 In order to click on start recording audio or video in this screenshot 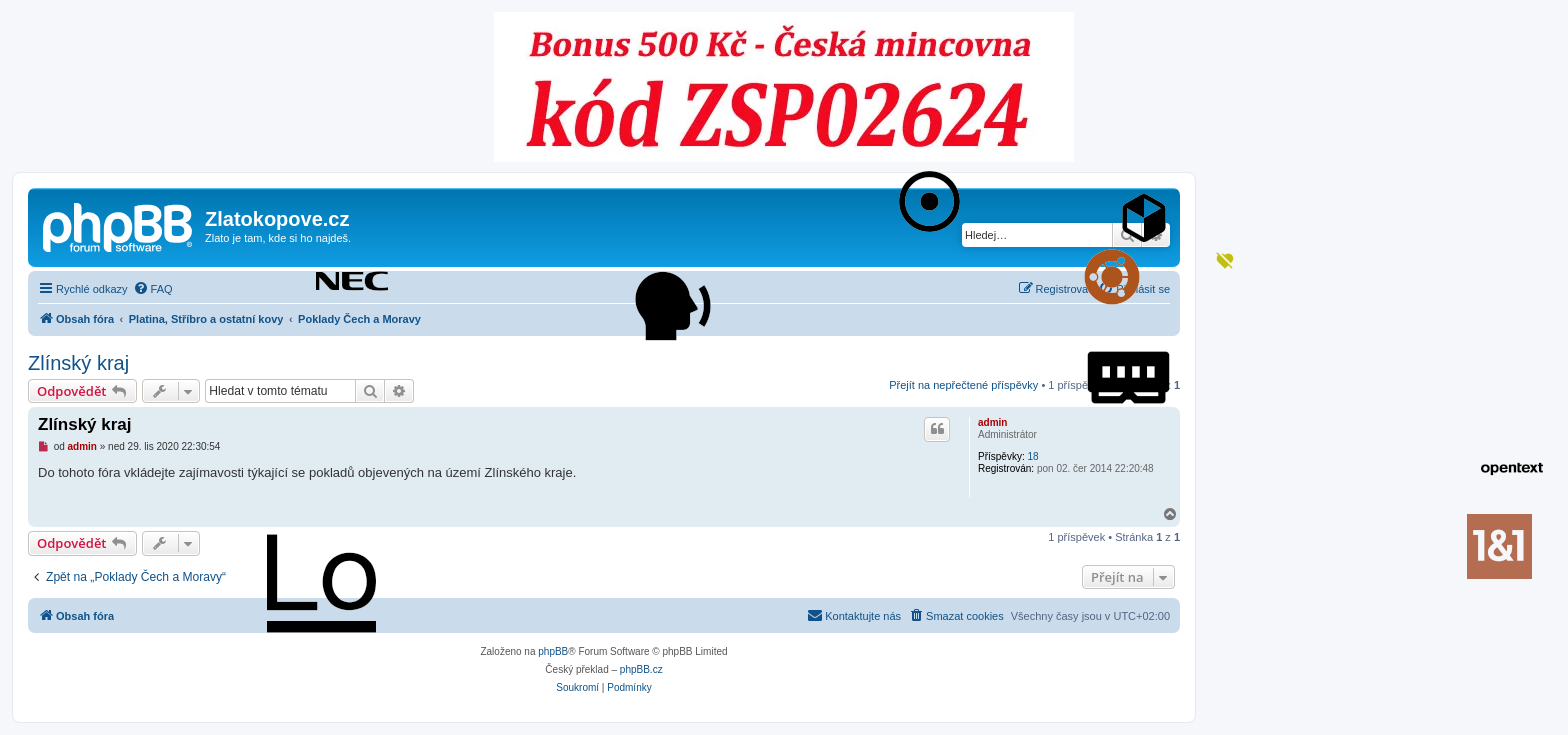, I will do `click(929, 201)`.